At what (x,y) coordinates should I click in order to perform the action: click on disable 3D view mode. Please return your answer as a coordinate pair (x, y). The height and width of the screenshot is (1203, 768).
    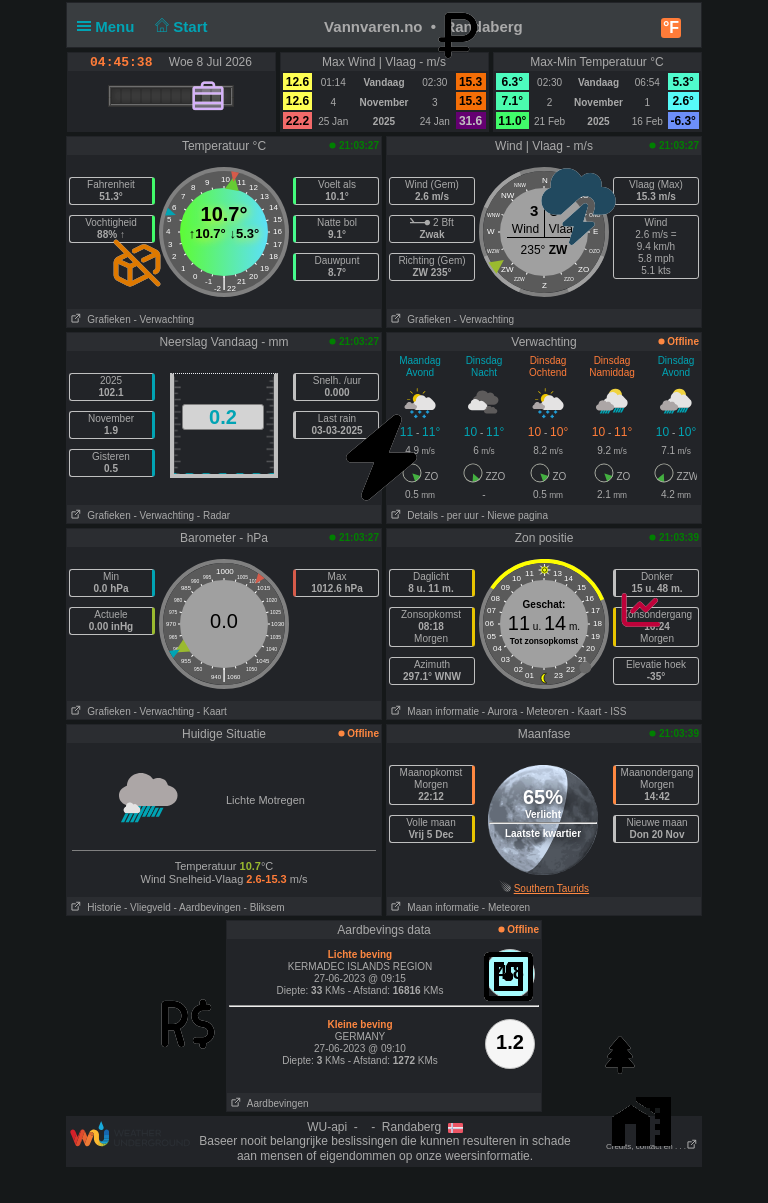
    Looking at the image, I should click on (137, 263).